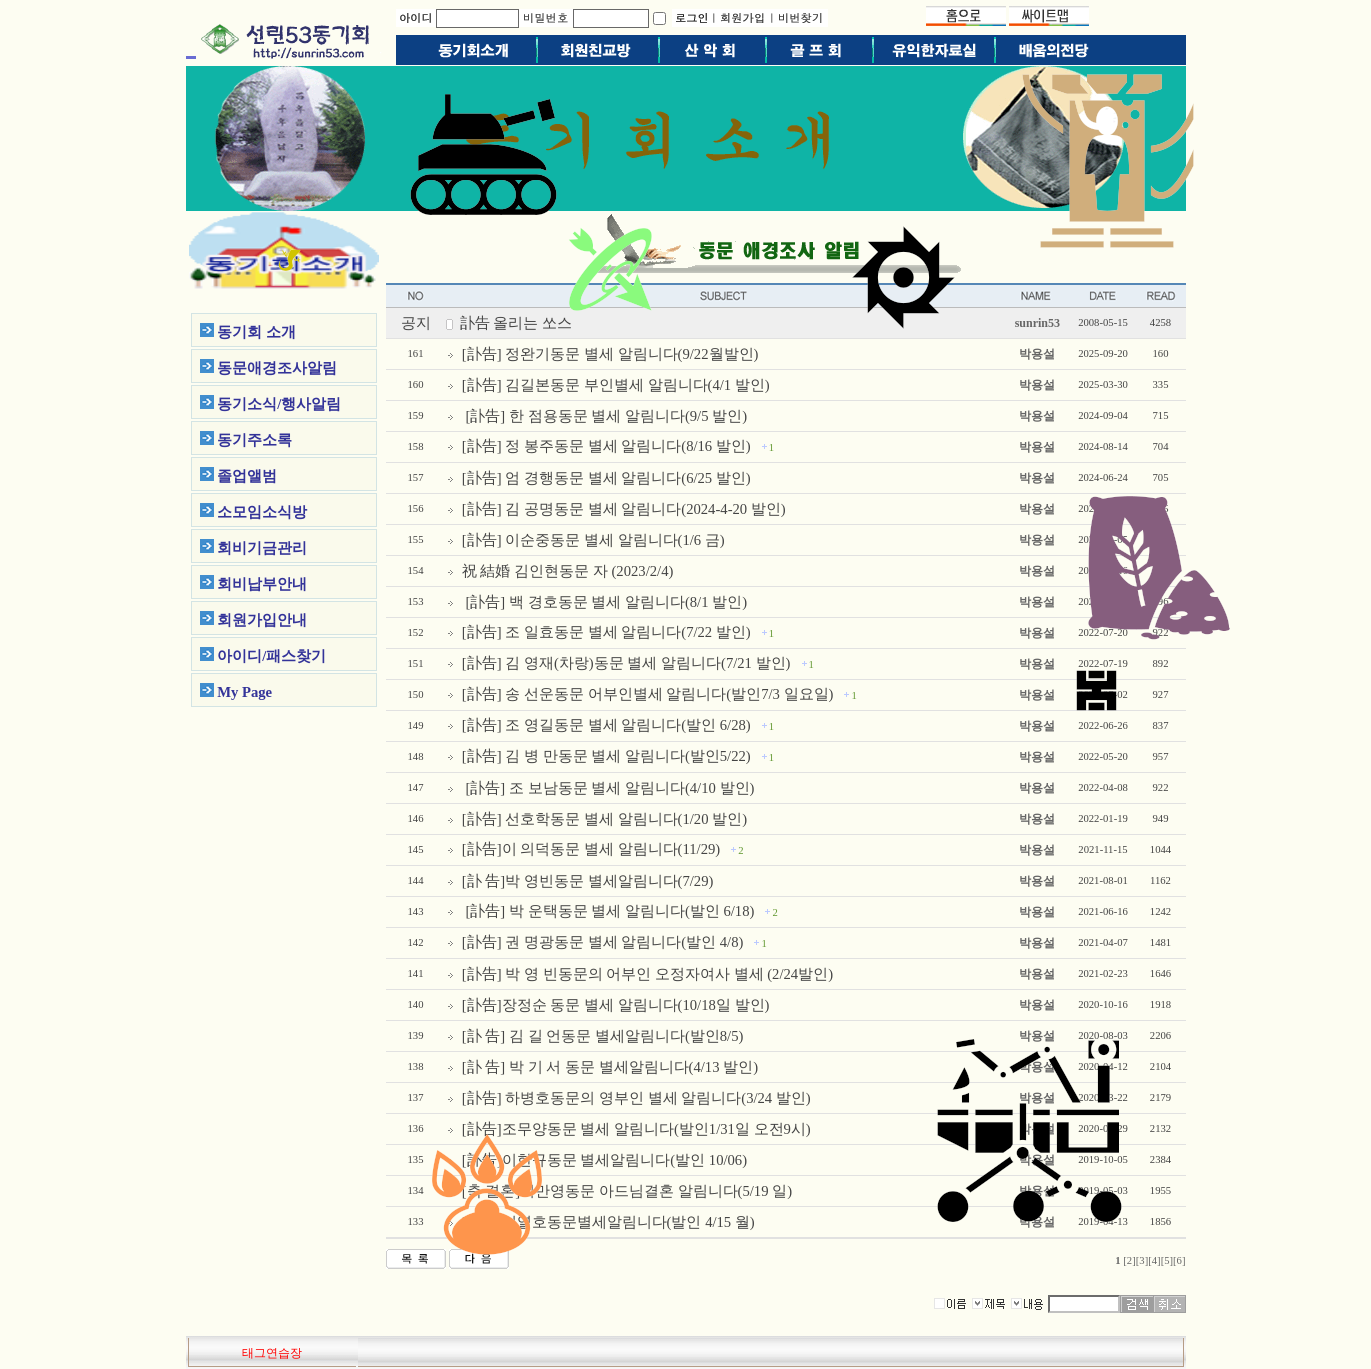  What do you see at coordinates (903, 277) in the screenshot?
I see `circular saw tool icon` at bounding box center [903, 277].